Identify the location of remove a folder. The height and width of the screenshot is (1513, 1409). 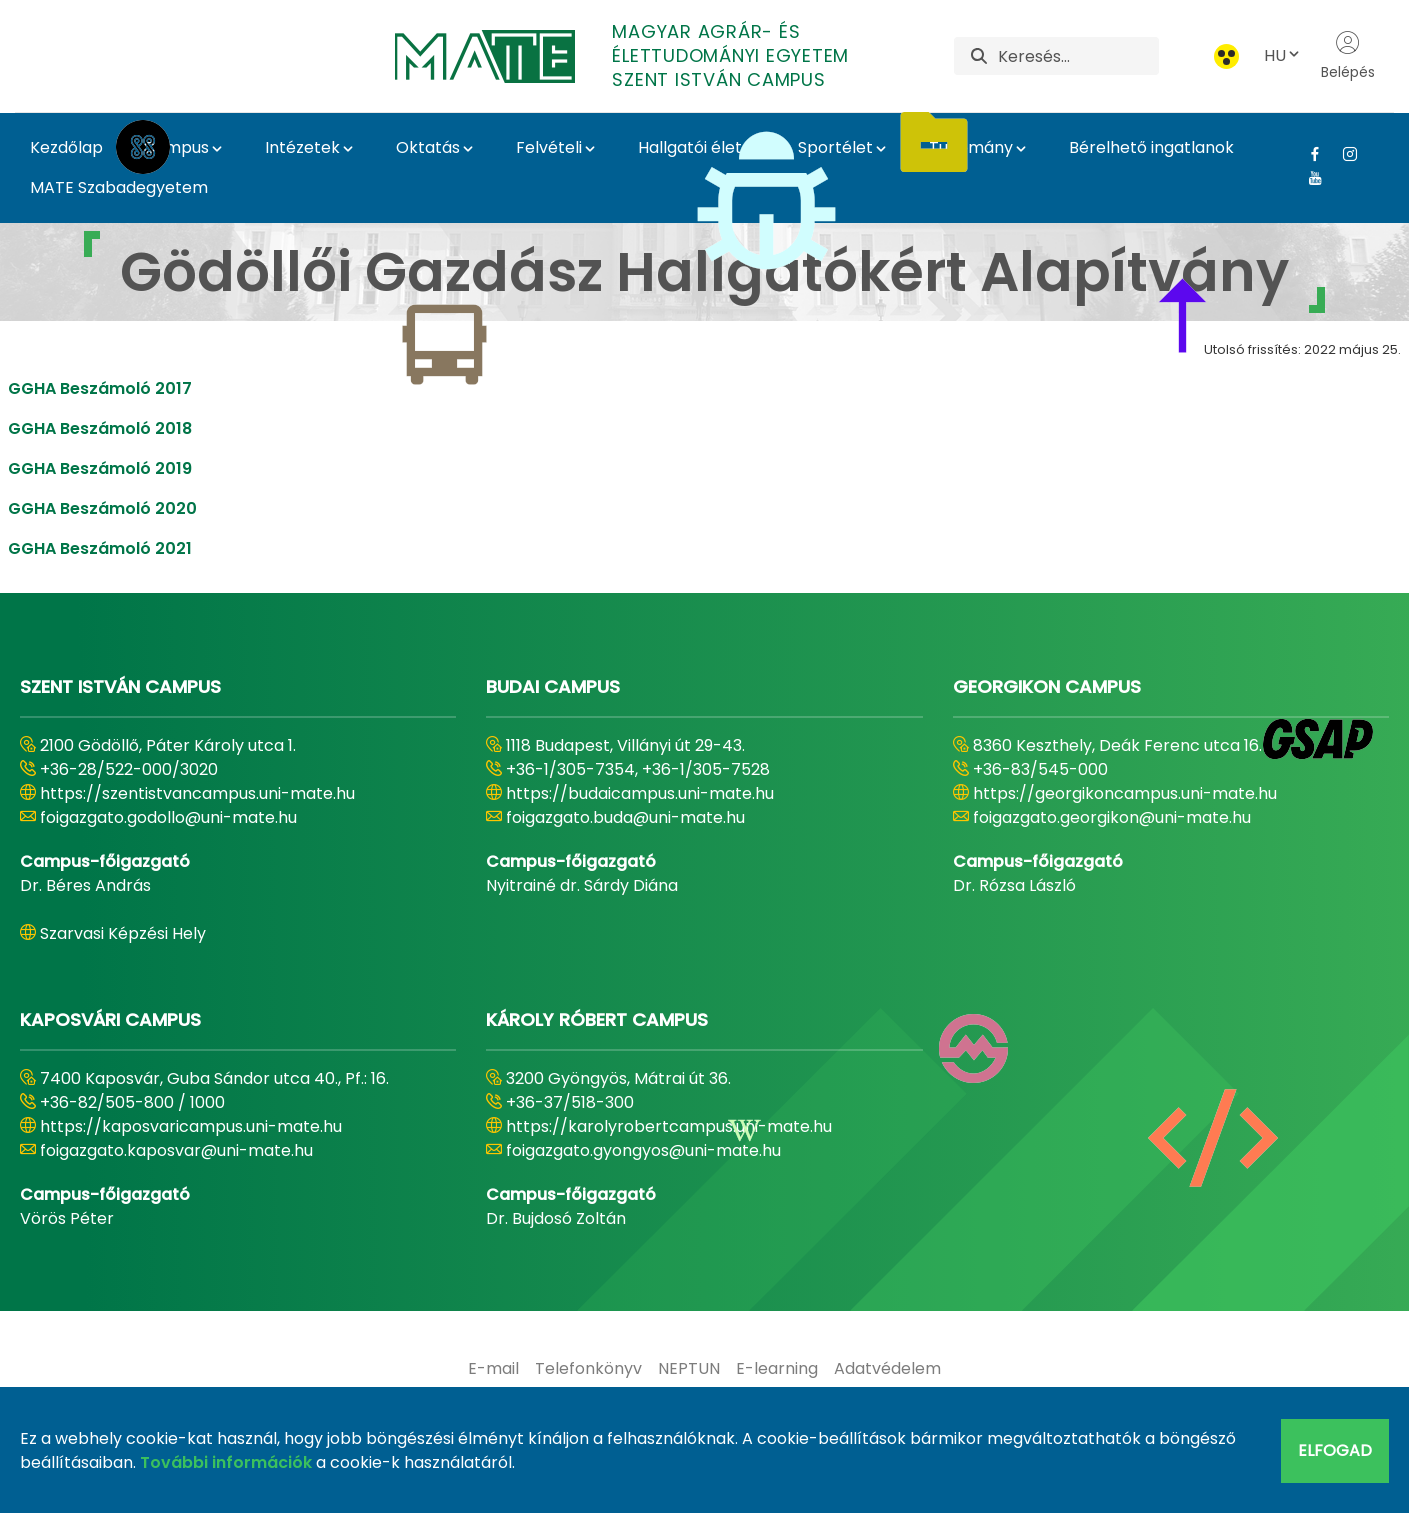
(934, 142).